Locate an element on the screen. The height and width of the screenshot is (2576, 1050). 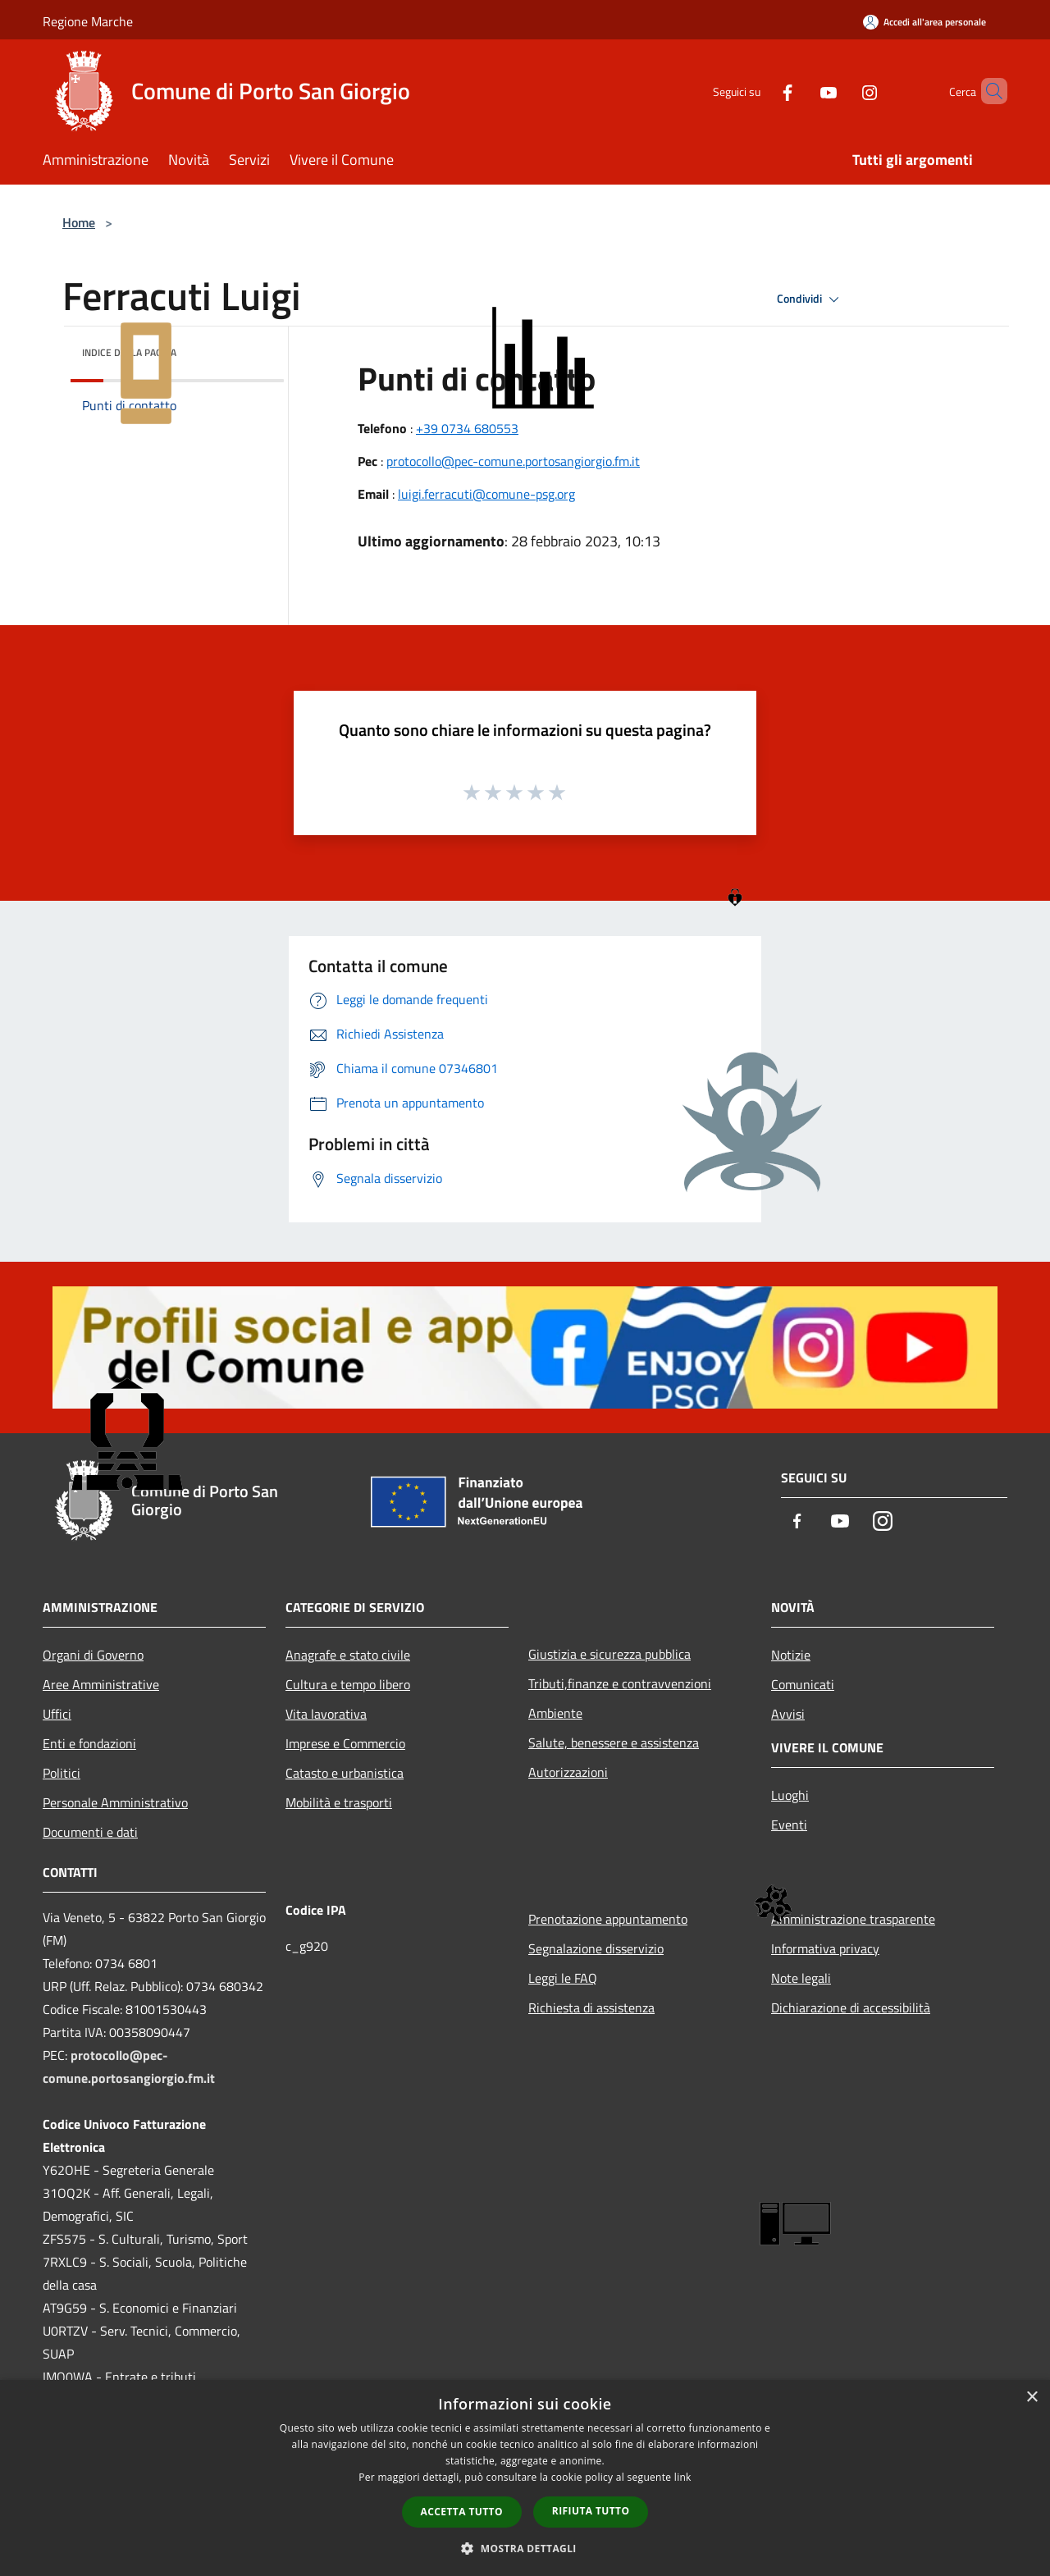
view statistical data or analytics is located at coordinates (543, 358).